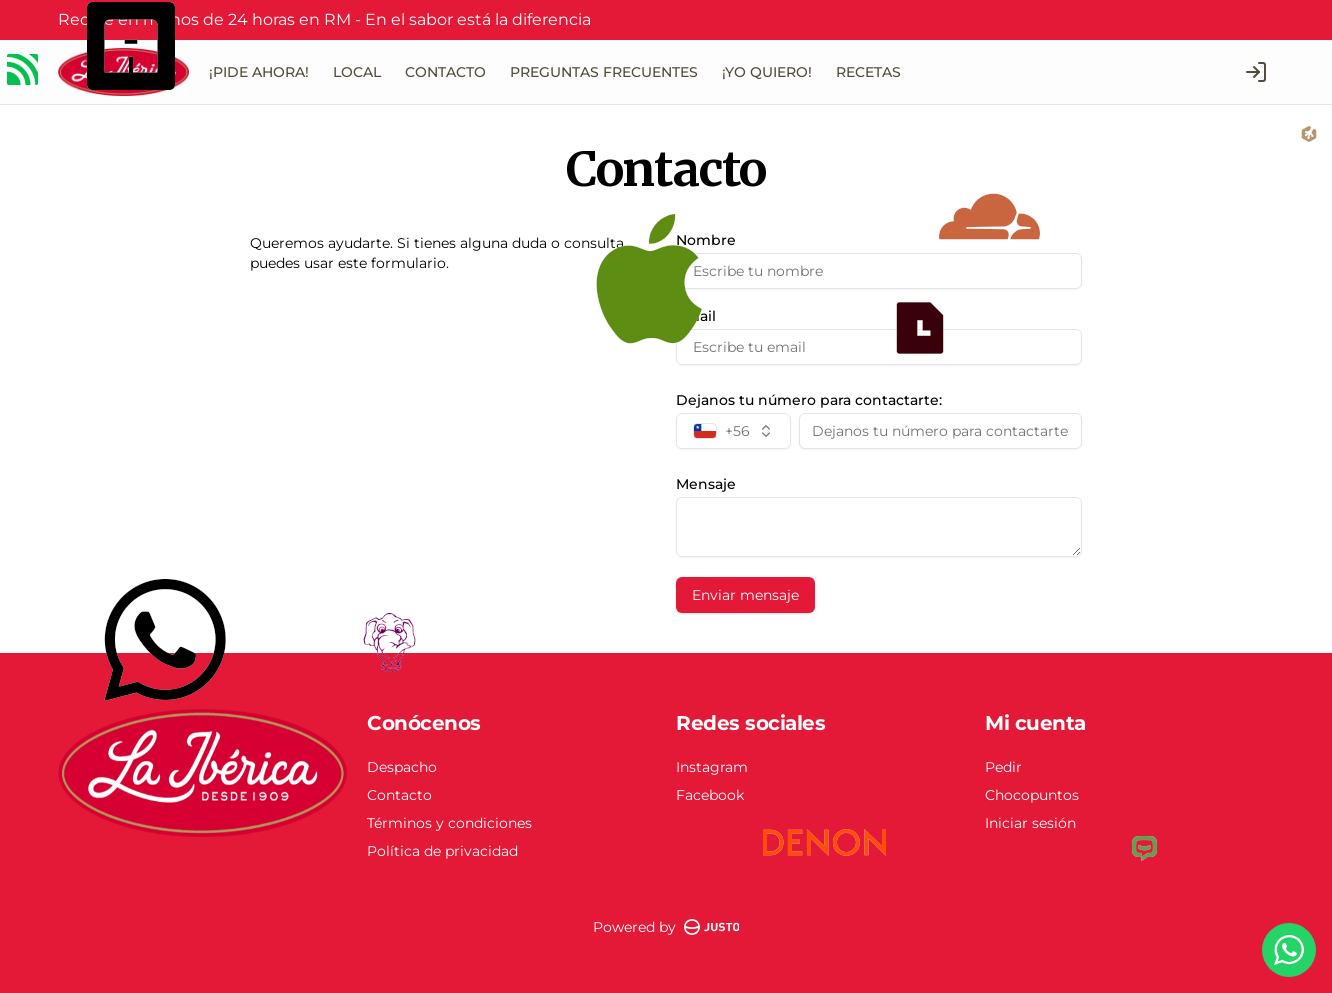 The image size is (1332, 993). Describe the element at coordinates (1144, 848) in the screenshot. I see `open chatbot assistant` at that location.